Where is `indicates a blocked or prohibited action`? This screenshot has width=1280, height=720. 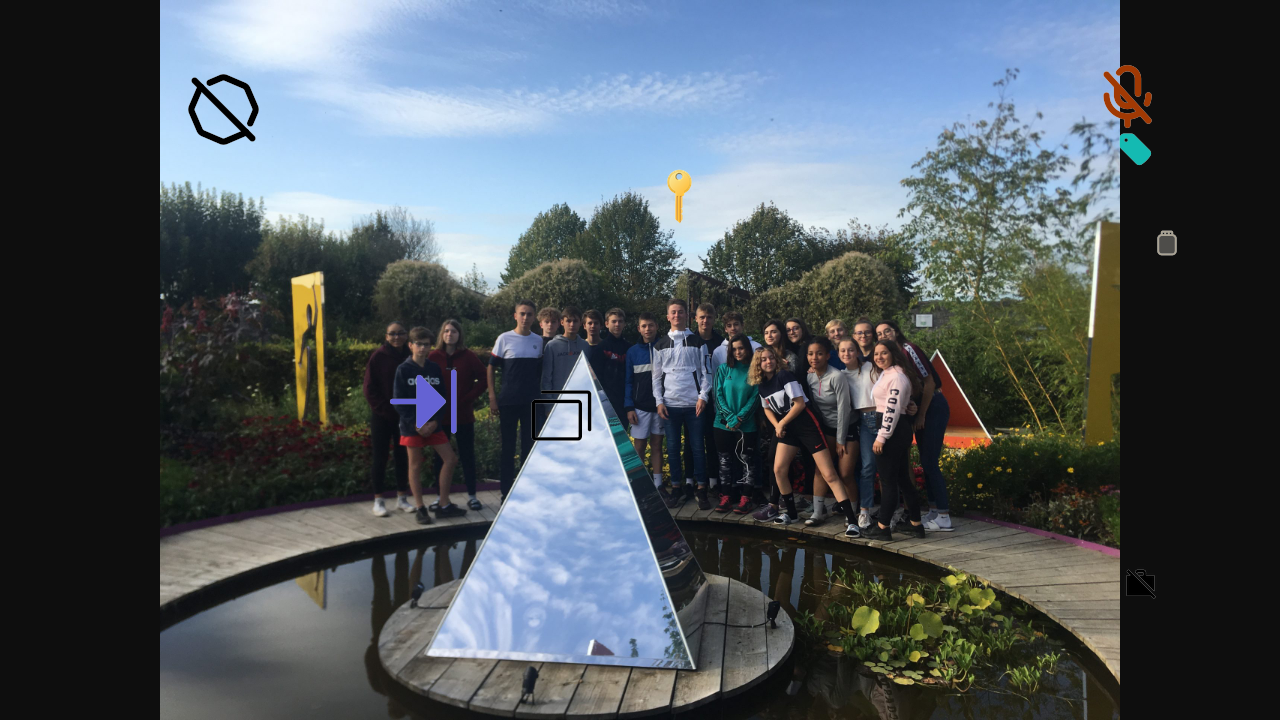 indicates a blocked or prohibited action is located at coordinates (223, 109).